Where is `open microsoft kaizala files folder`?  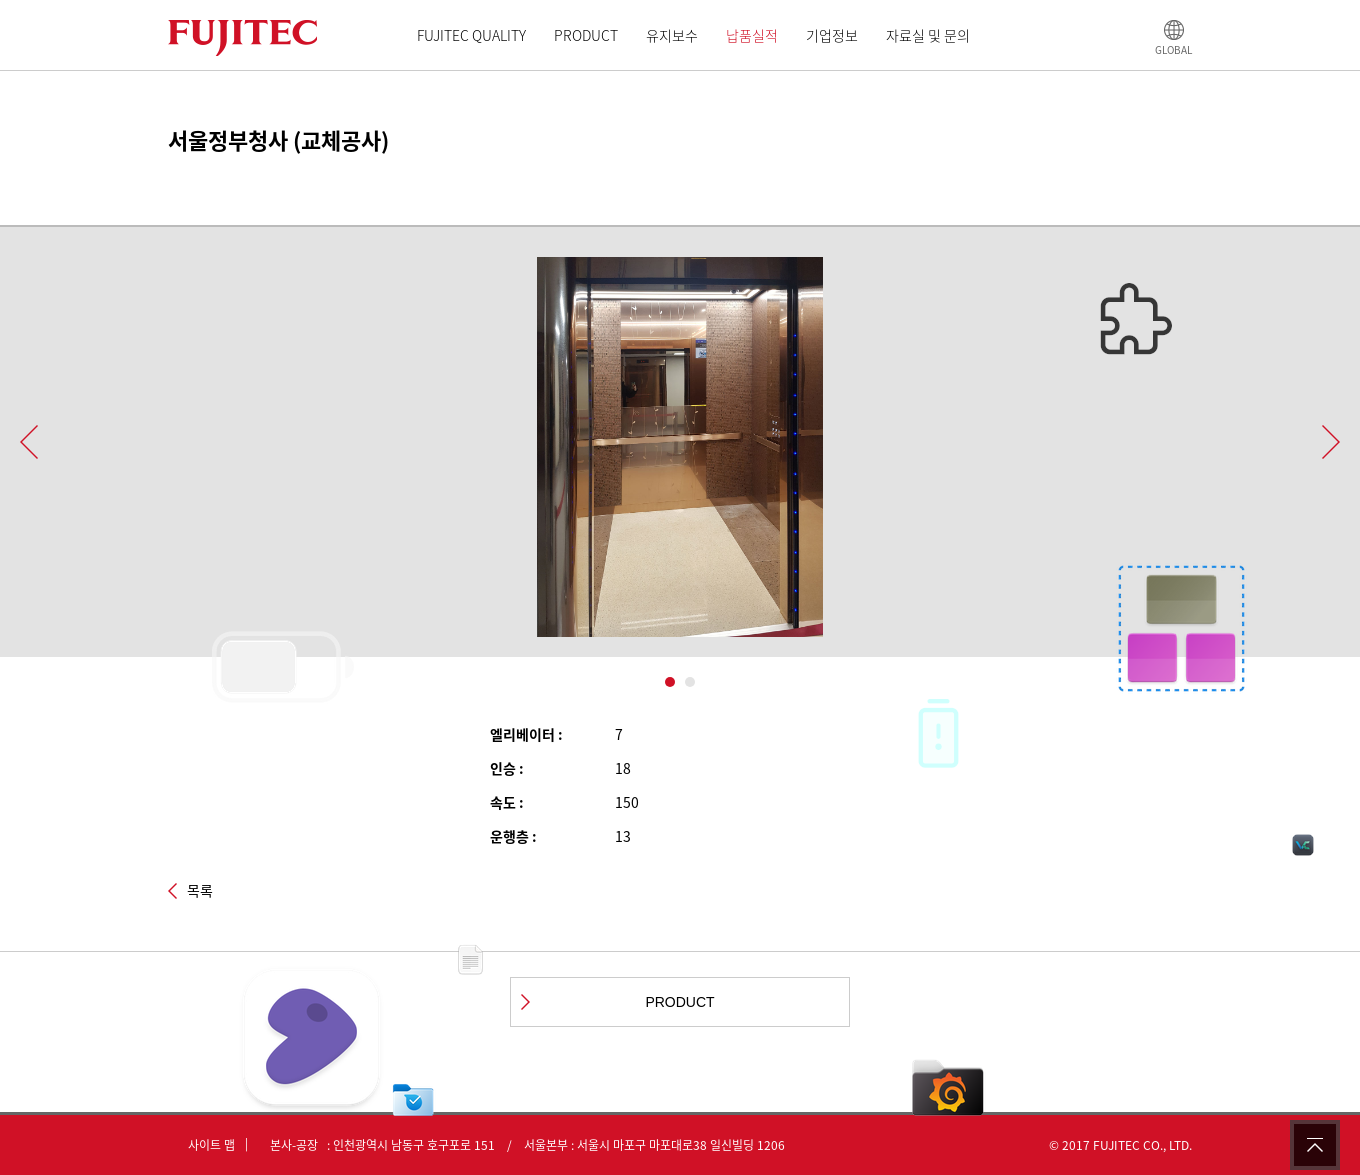
open microsoft kaizala files folder is located at coordinates (413, 1101).